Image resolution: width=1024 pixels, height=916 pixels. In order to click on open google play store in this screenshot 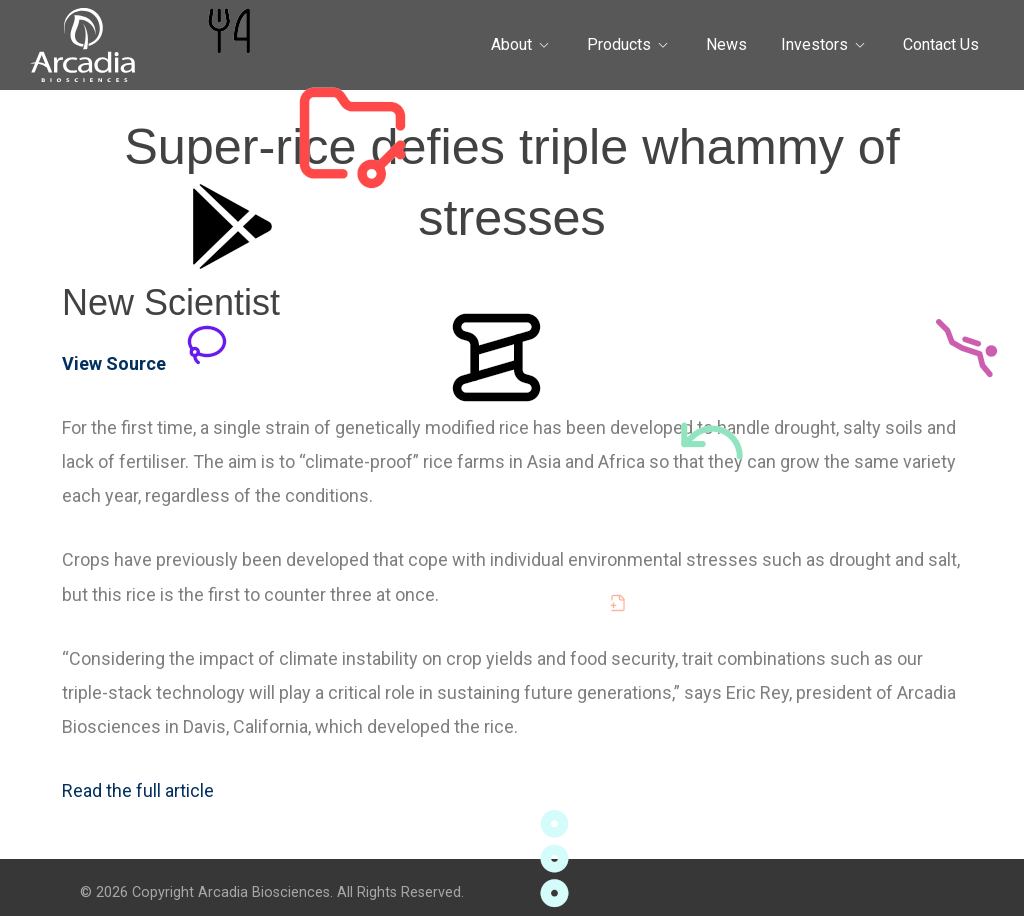, I will do `click(232, 226)`.